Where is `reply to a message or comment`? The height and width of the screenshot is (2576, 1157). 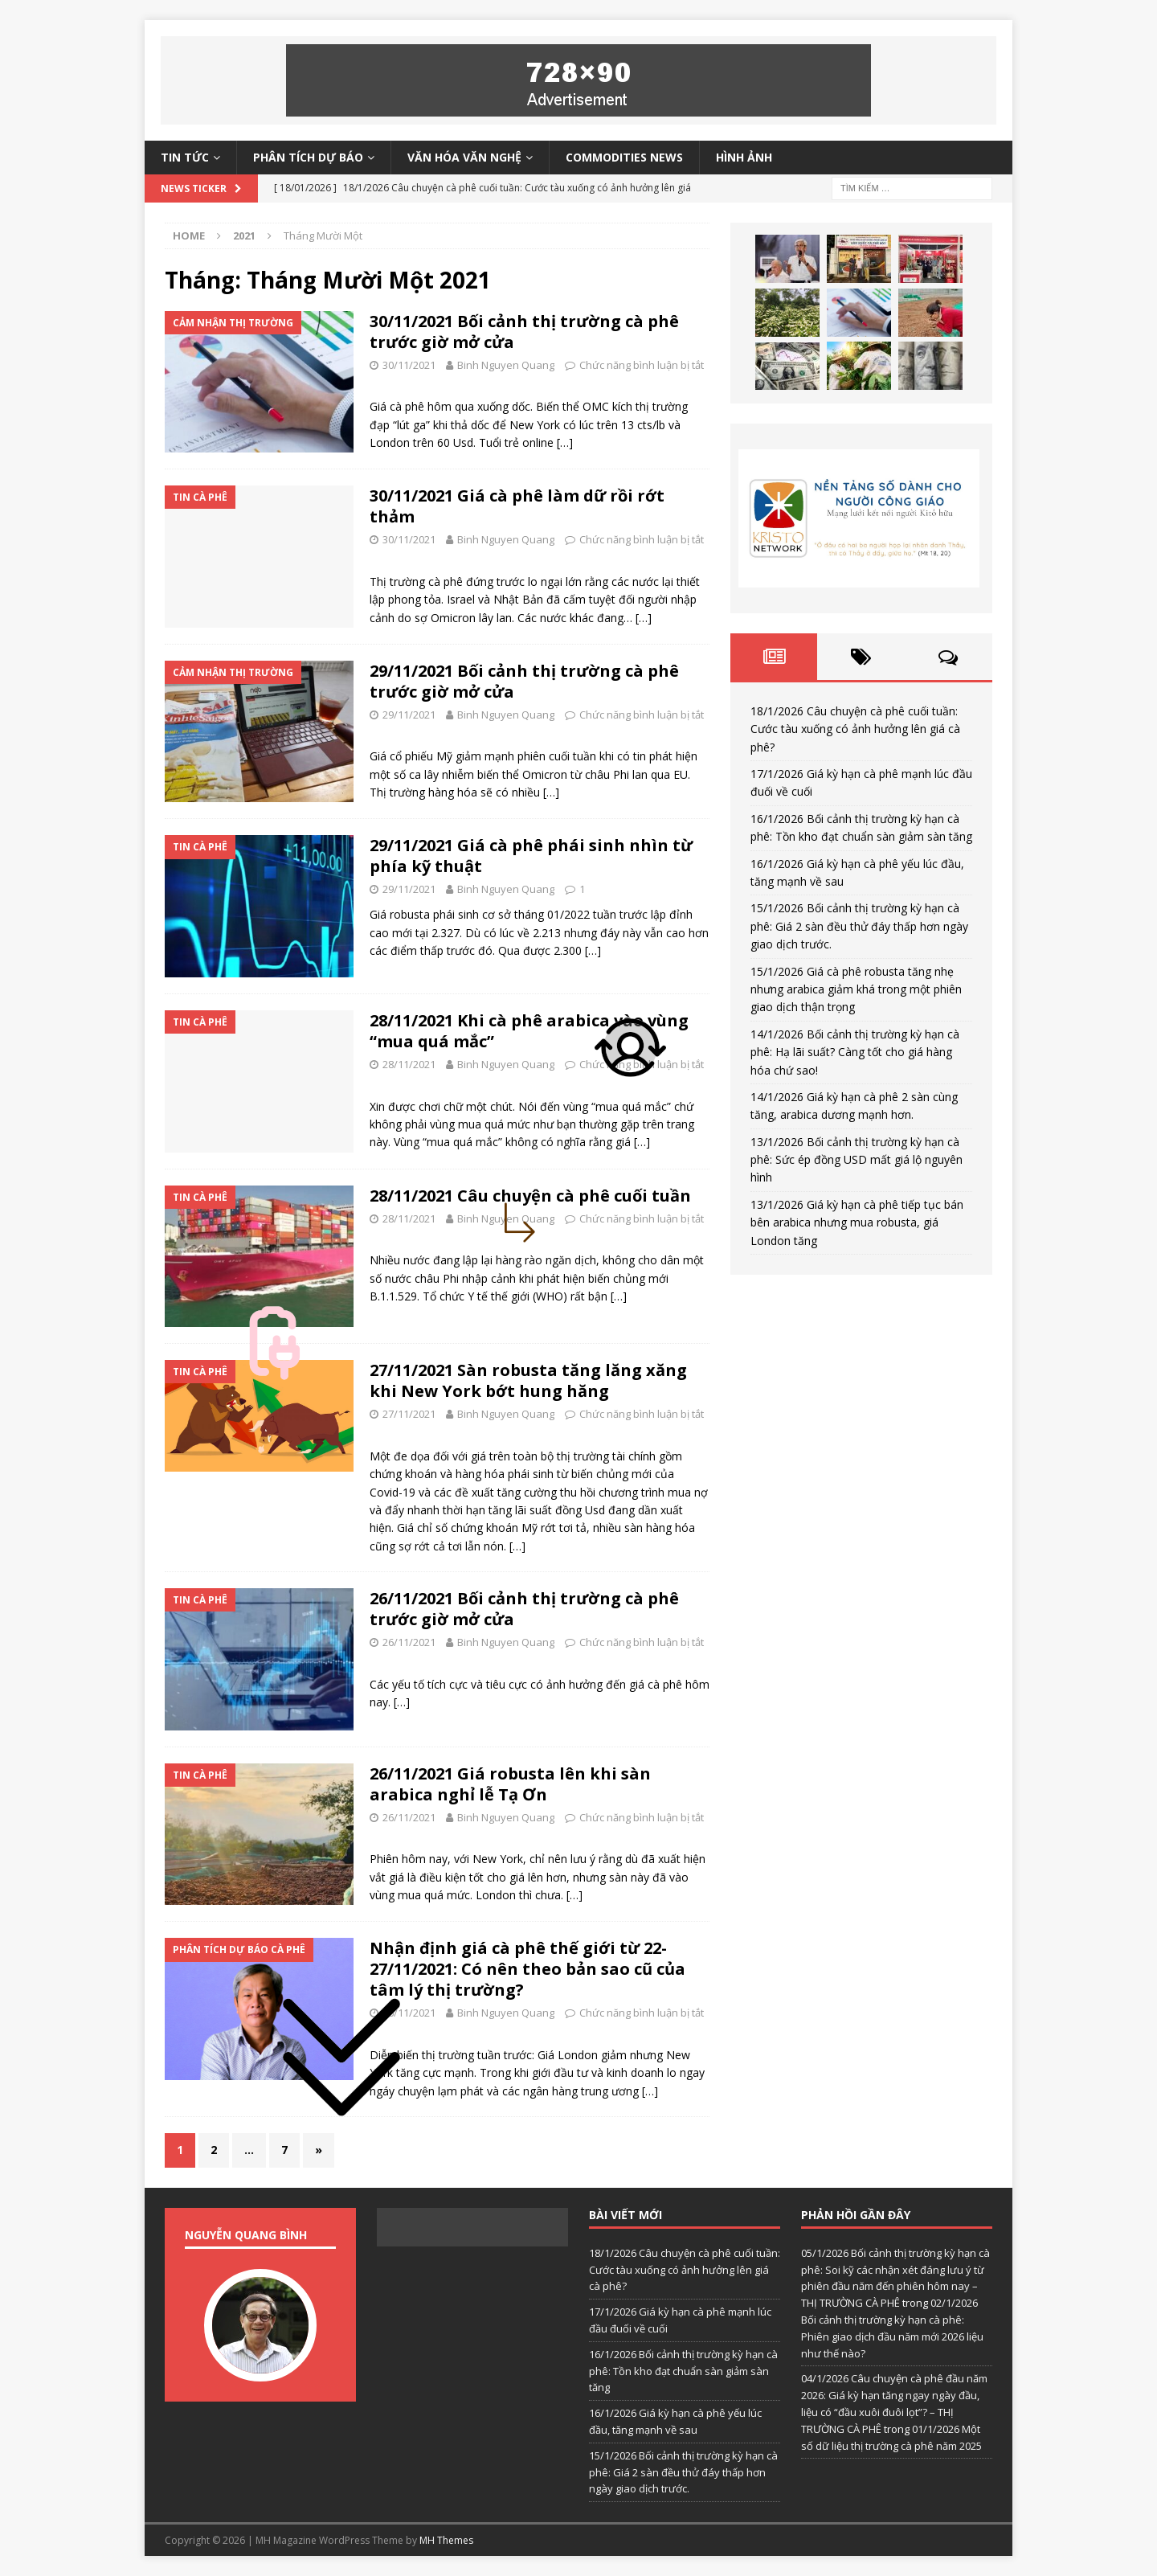 reply to a message or comment is located at coordinates (517, 1222).